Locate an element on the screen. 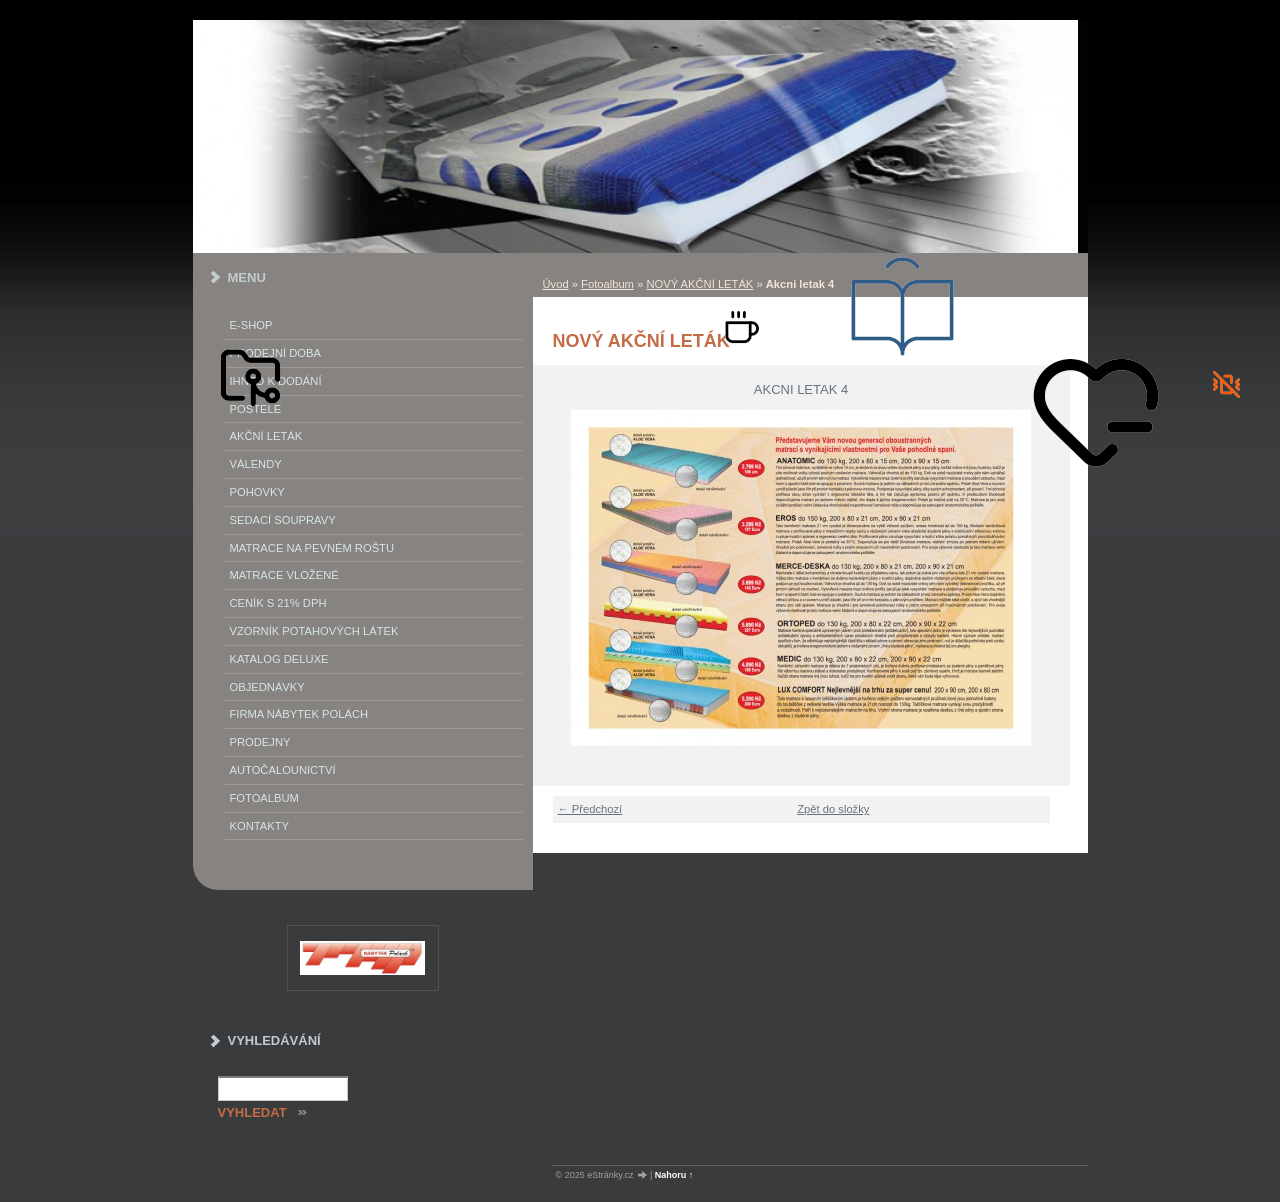  open git repository folder is located at coordinates (250, 376).